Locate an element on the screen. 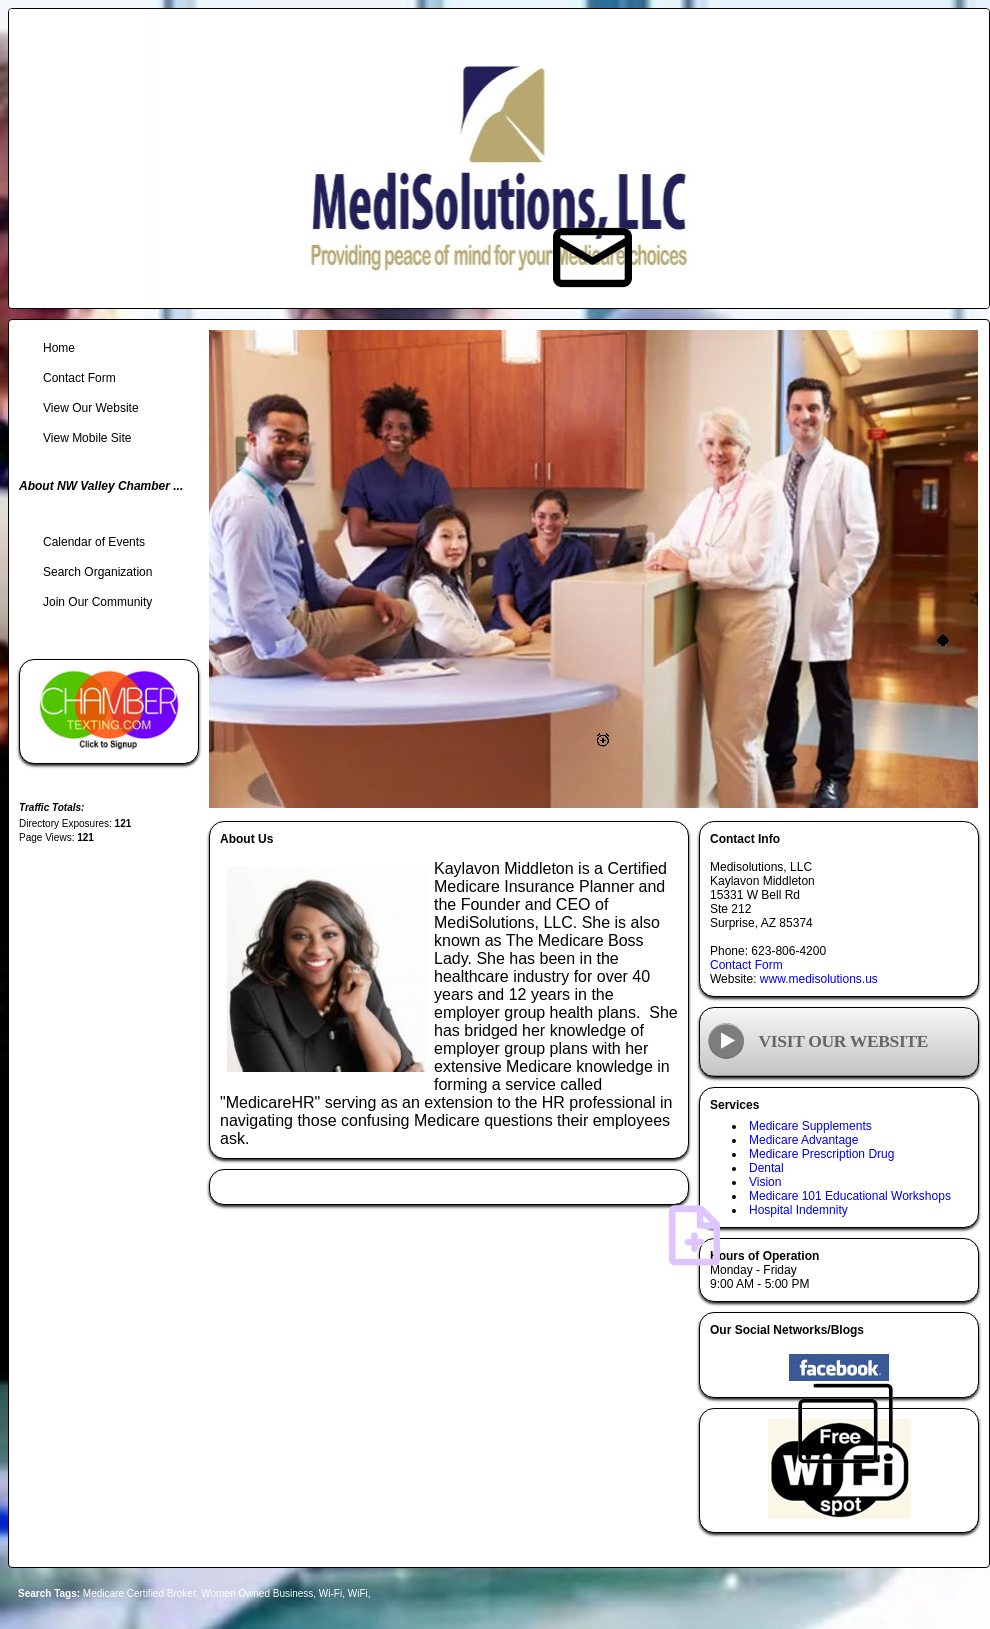 Image resolution: width=990 pixels, height=1629 pixels. add a new alarm is located at coordinates (603, 740).